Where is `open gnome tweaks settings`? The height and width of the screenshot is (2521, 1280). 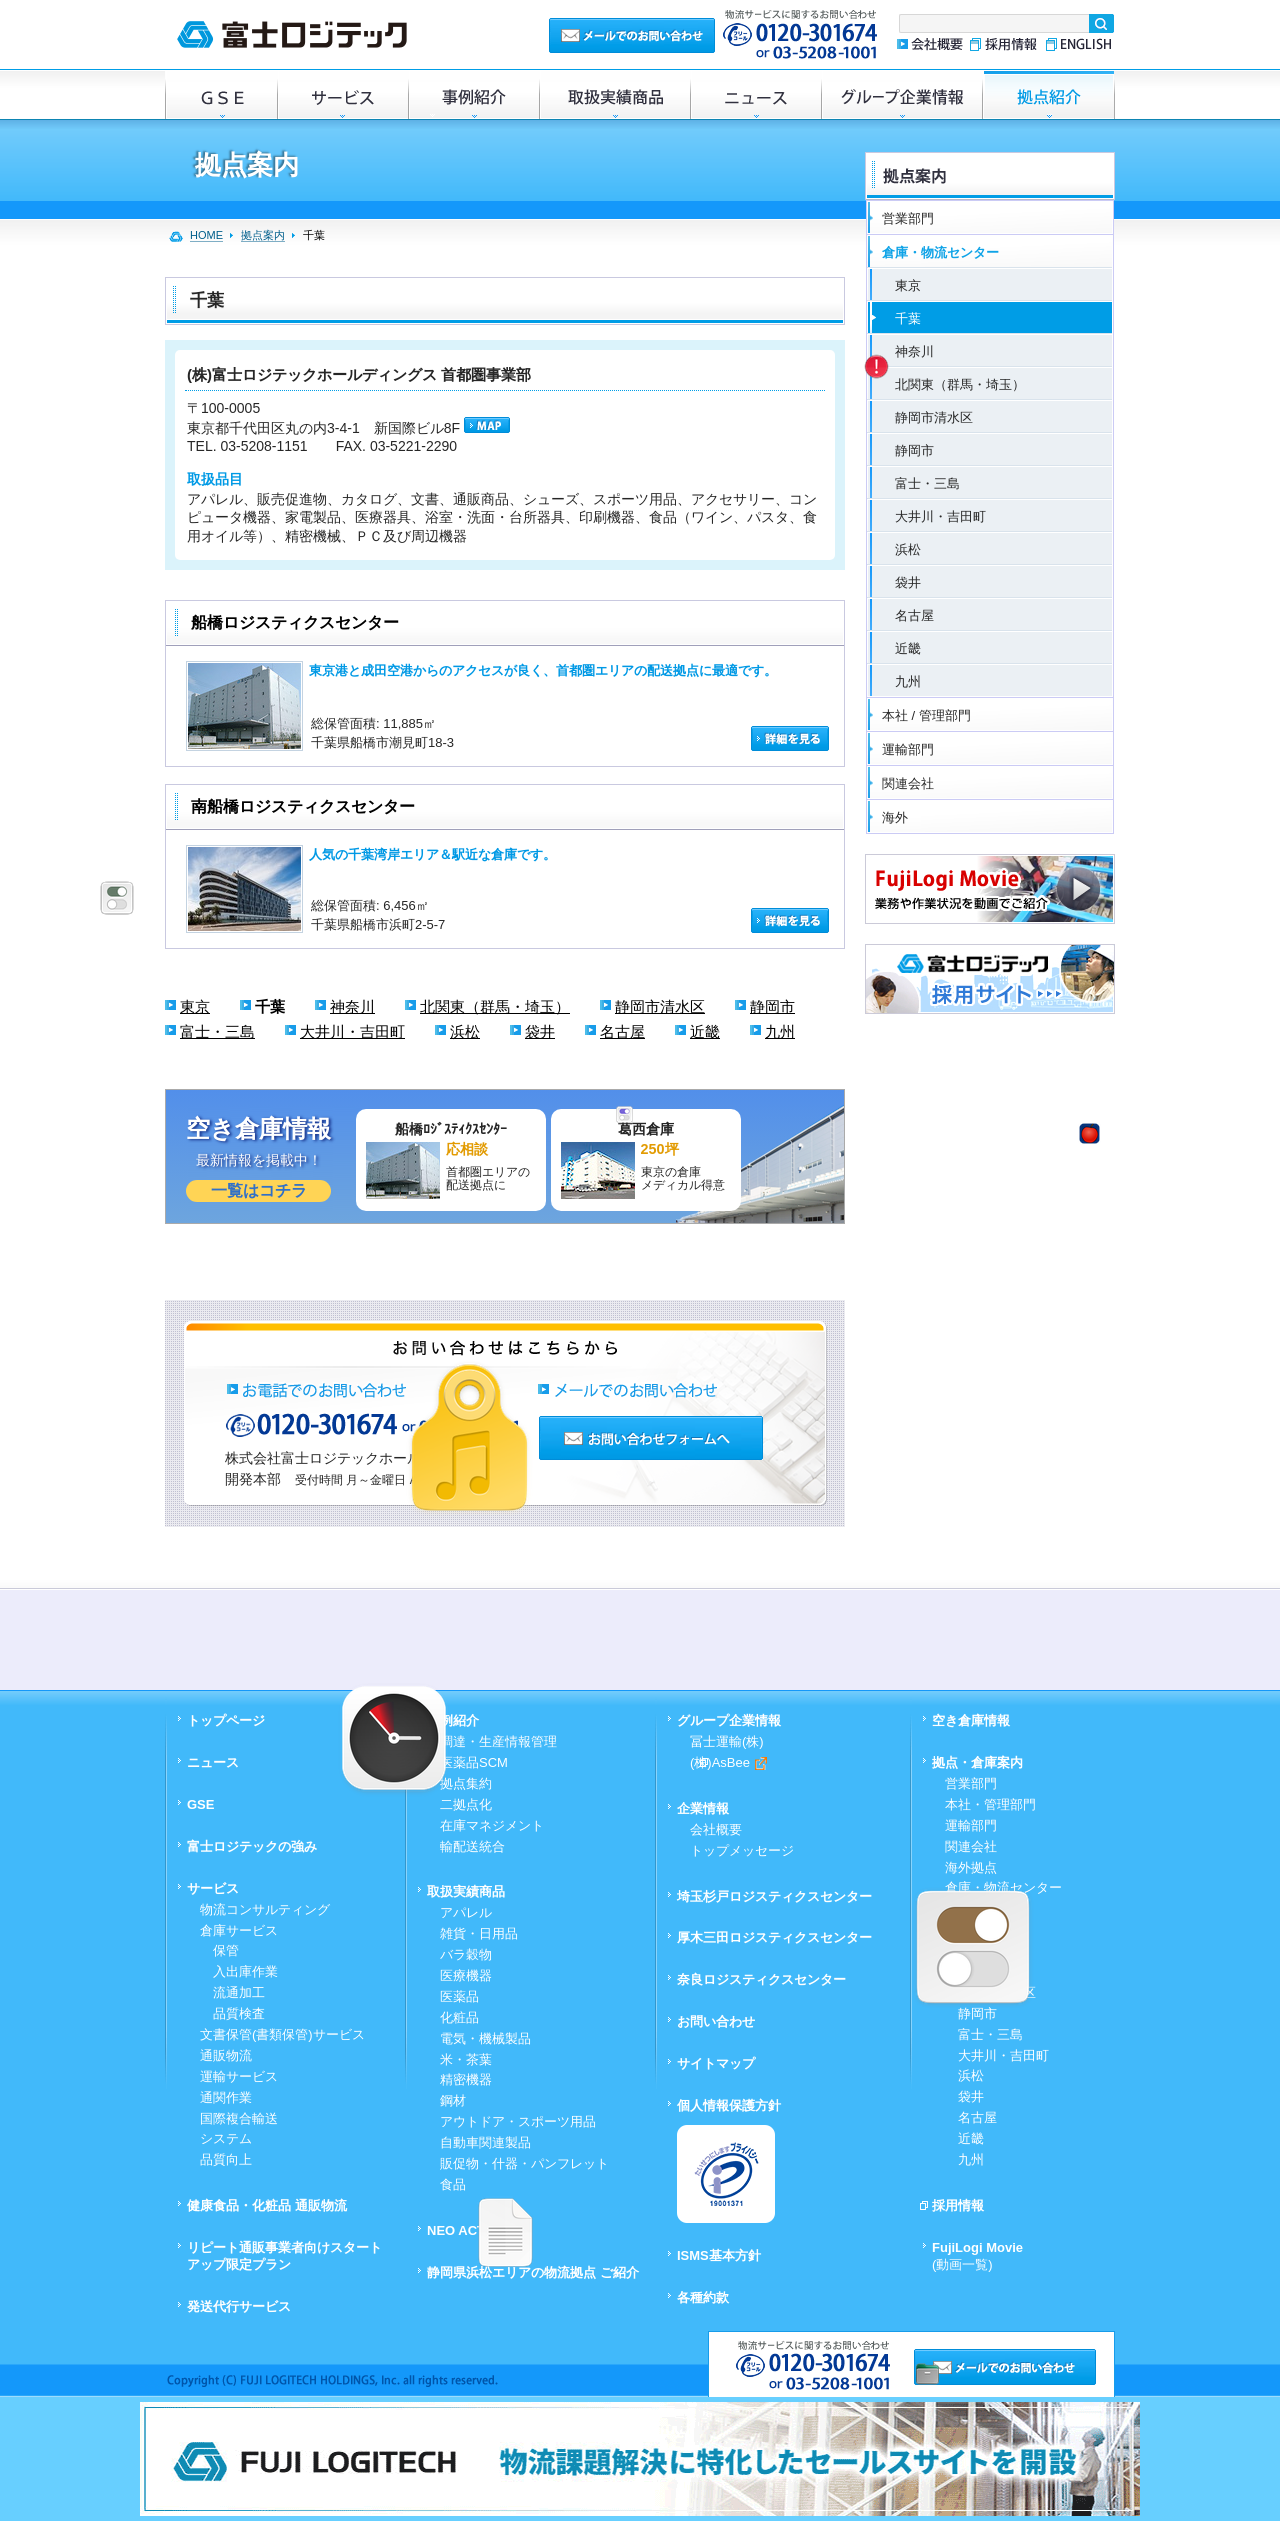
open gnome tweaks settings is located at coordinates (117, 898).